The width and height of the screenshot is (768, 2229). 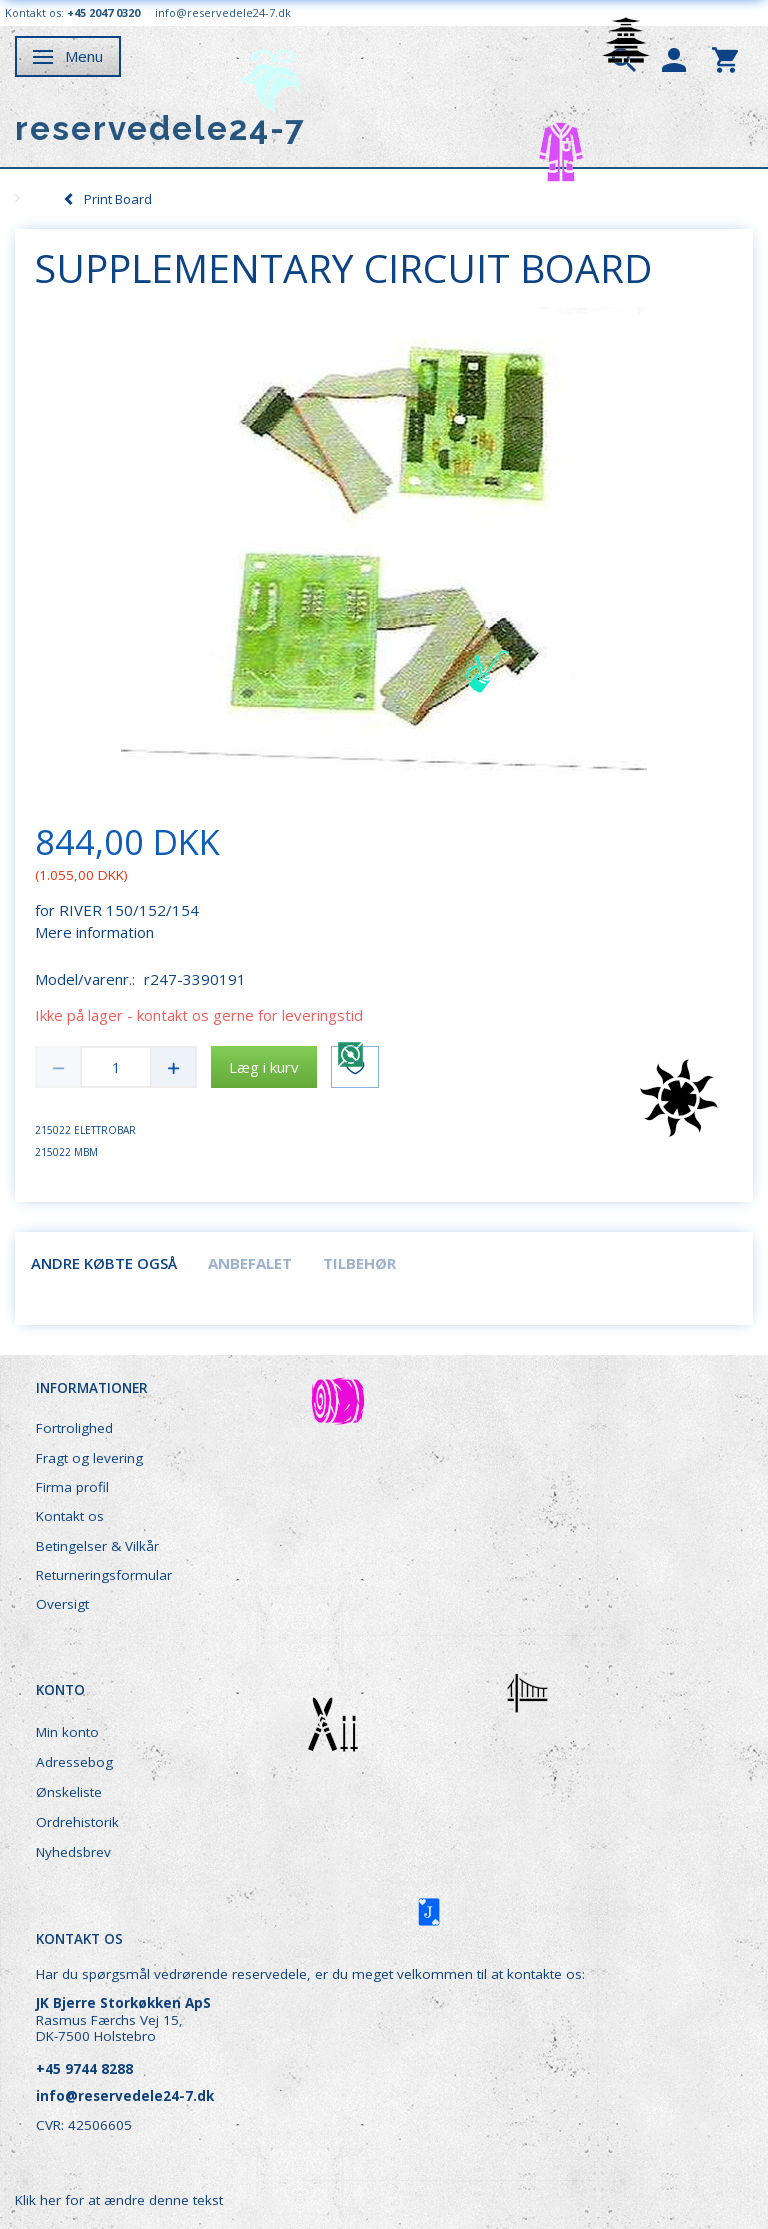 What do you see at coordinates (626, 40) in the screenshot?
I see `view asian temple or landmark location` at bounding box center [626, 40].